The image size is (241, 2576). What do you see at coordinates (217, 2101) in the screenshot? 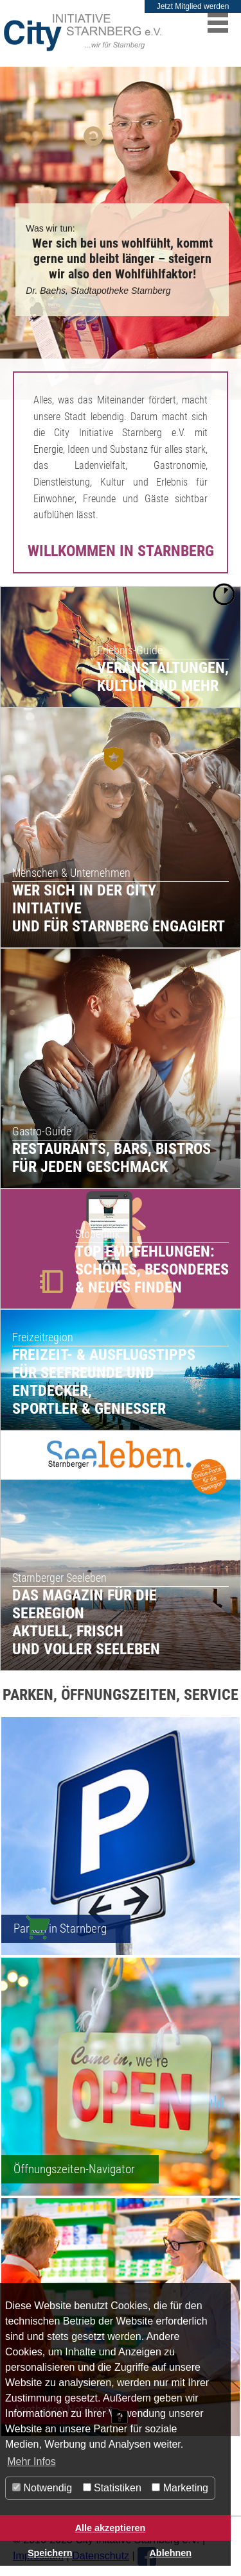
I see `open rhythm music streaming app` at bounding box center [217, 2101].